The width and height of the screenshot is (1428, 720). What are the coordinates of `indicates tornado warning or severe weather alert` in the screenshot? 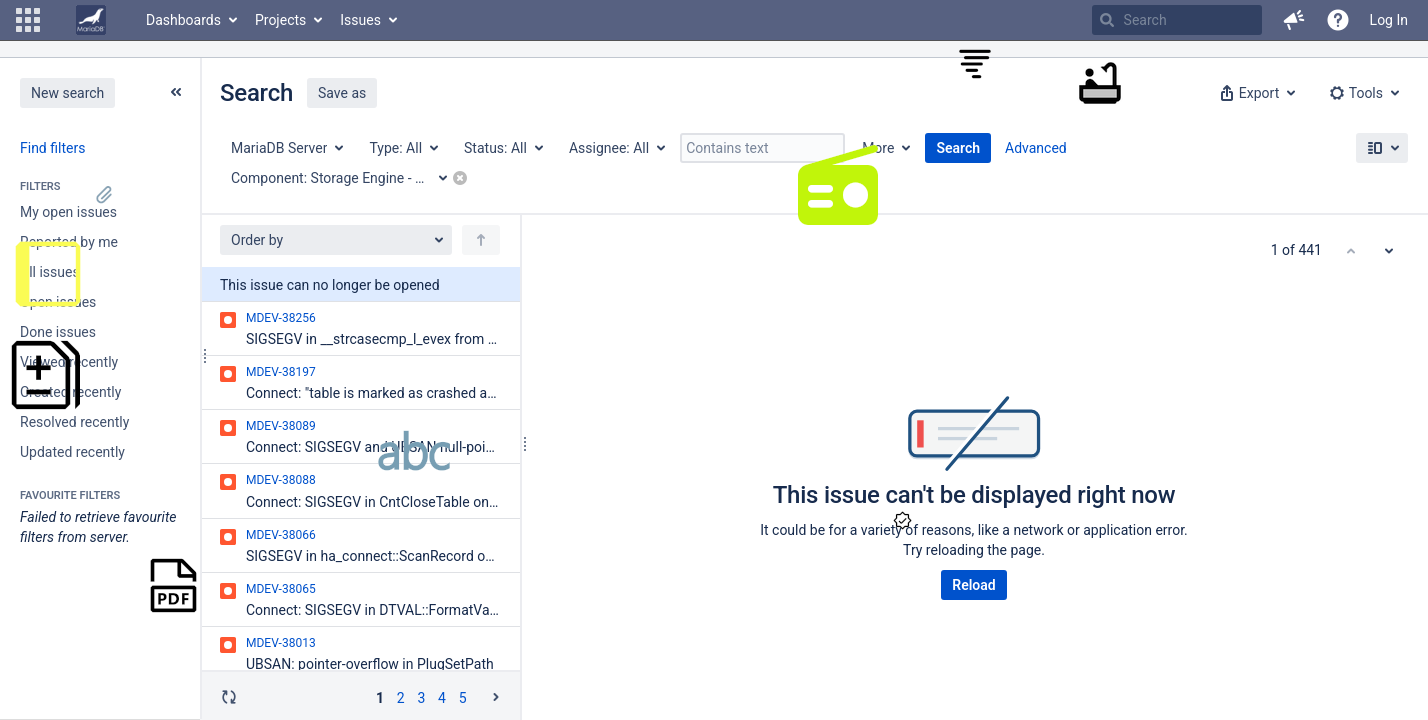 It's located at (975, 64).